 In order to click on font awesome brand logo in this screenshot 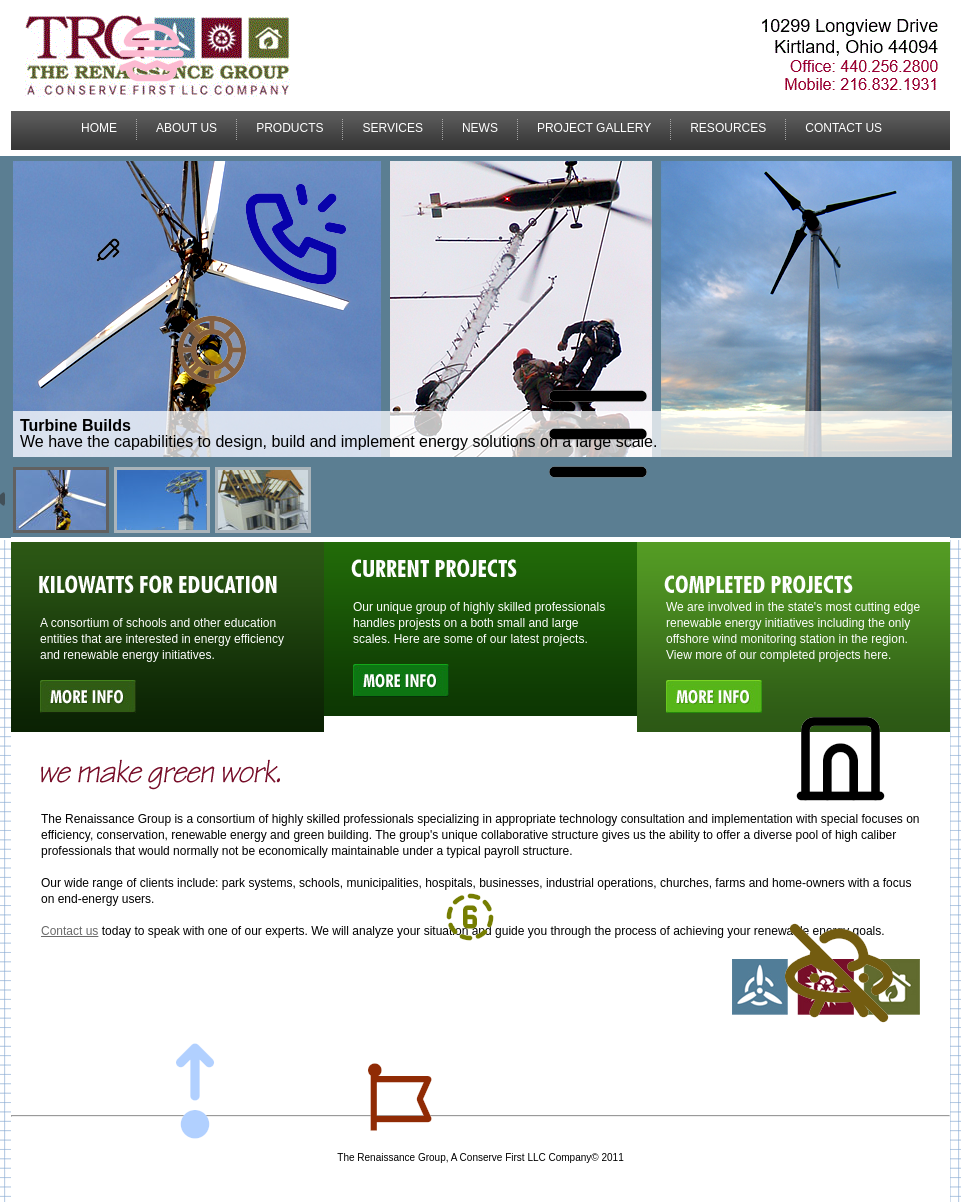, I will do `click(400, 1097)`.